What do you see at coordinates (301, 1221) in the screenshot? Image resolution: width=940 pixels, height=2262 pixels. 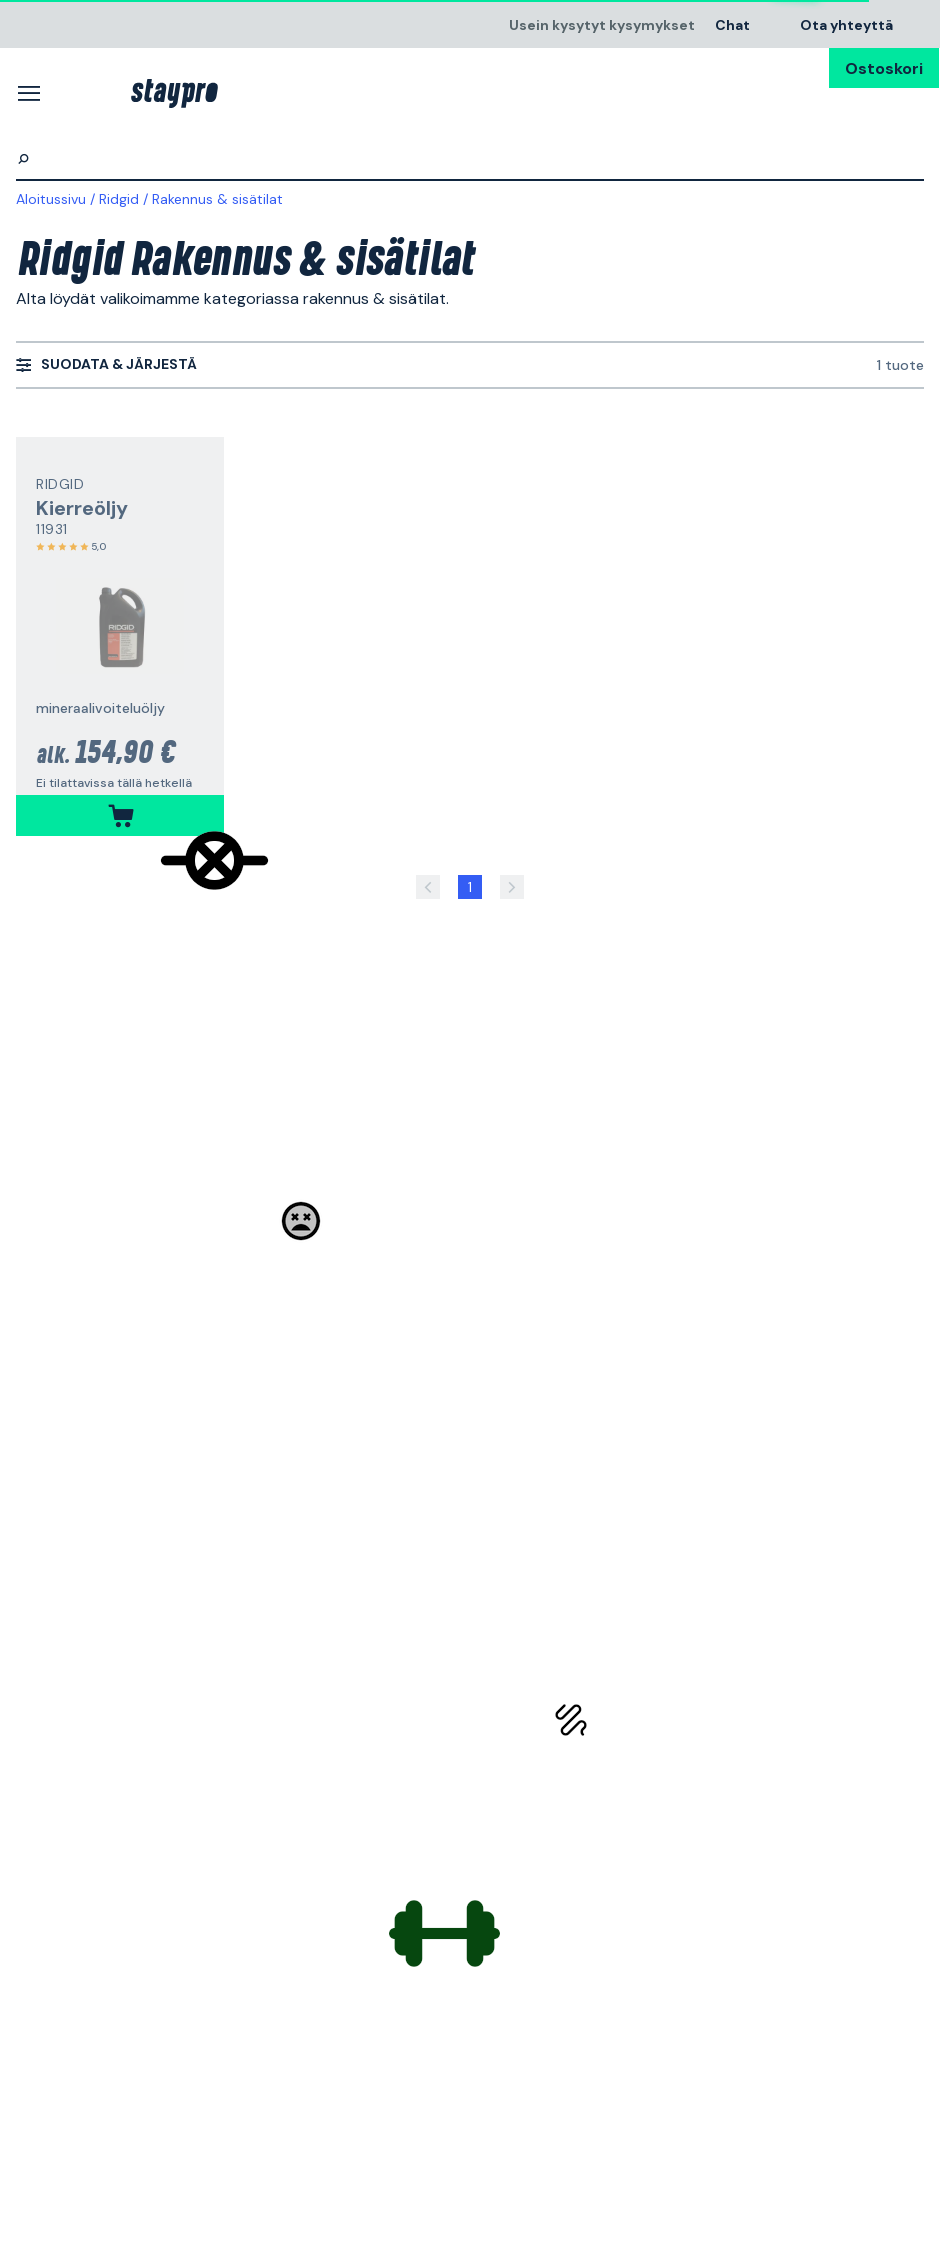 I see `rate experience as very dissatisfied` at bounding box center [301, 1221].